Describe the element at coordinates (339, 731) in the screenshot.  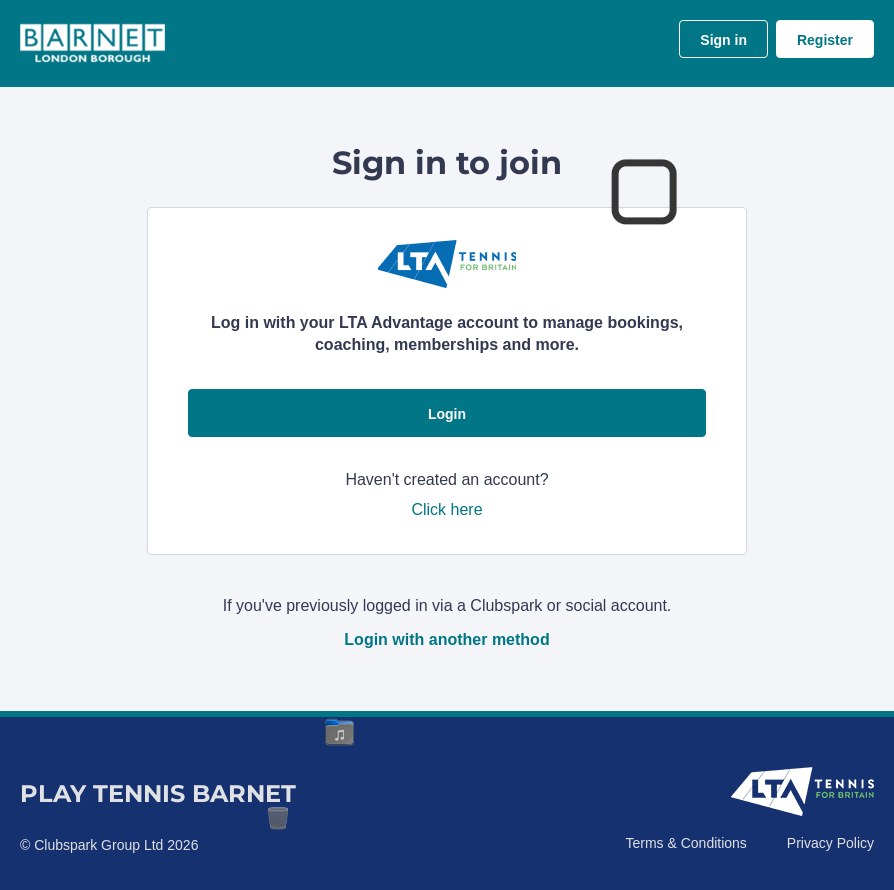
I see `open your music folder` at that location.